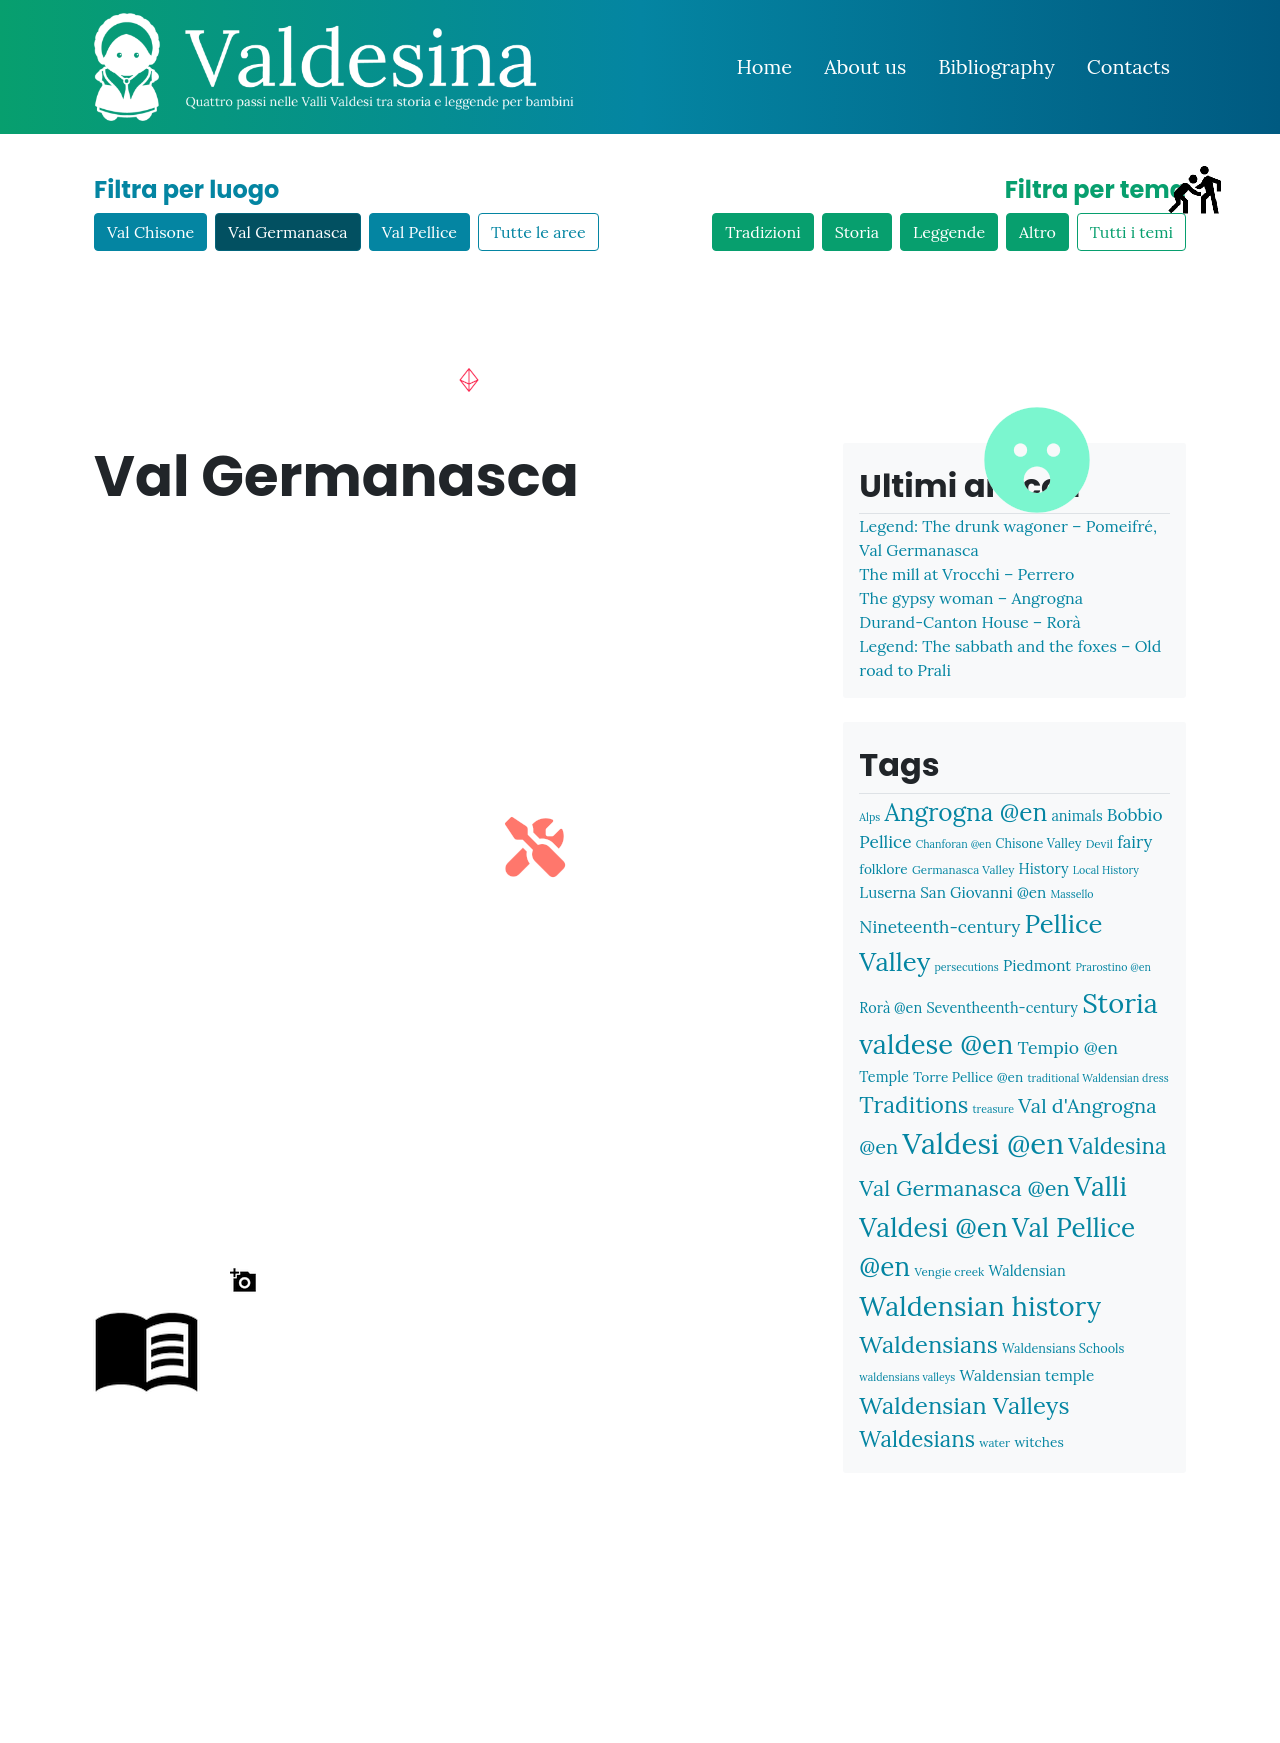 This screenshot has width=1280, height=1743. Describe the element at coordinates (146, 1347) in the screenshot. I see `open menu or navigation guide` at that location.